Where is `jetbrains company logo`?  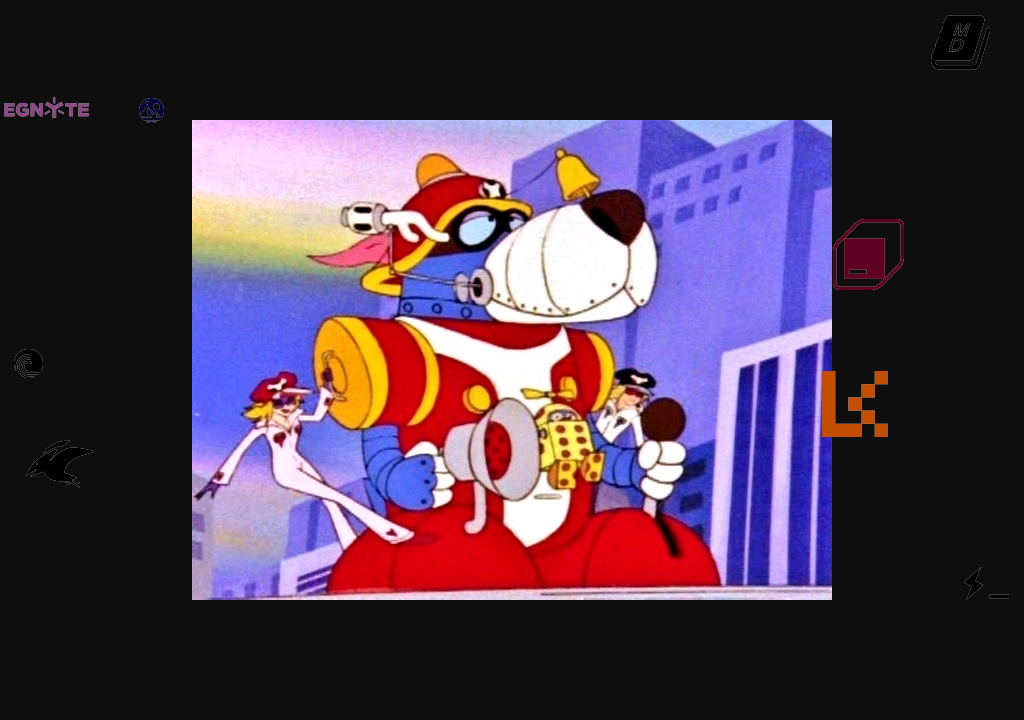 jetbrains company logo is located at coordinates (868, 254).